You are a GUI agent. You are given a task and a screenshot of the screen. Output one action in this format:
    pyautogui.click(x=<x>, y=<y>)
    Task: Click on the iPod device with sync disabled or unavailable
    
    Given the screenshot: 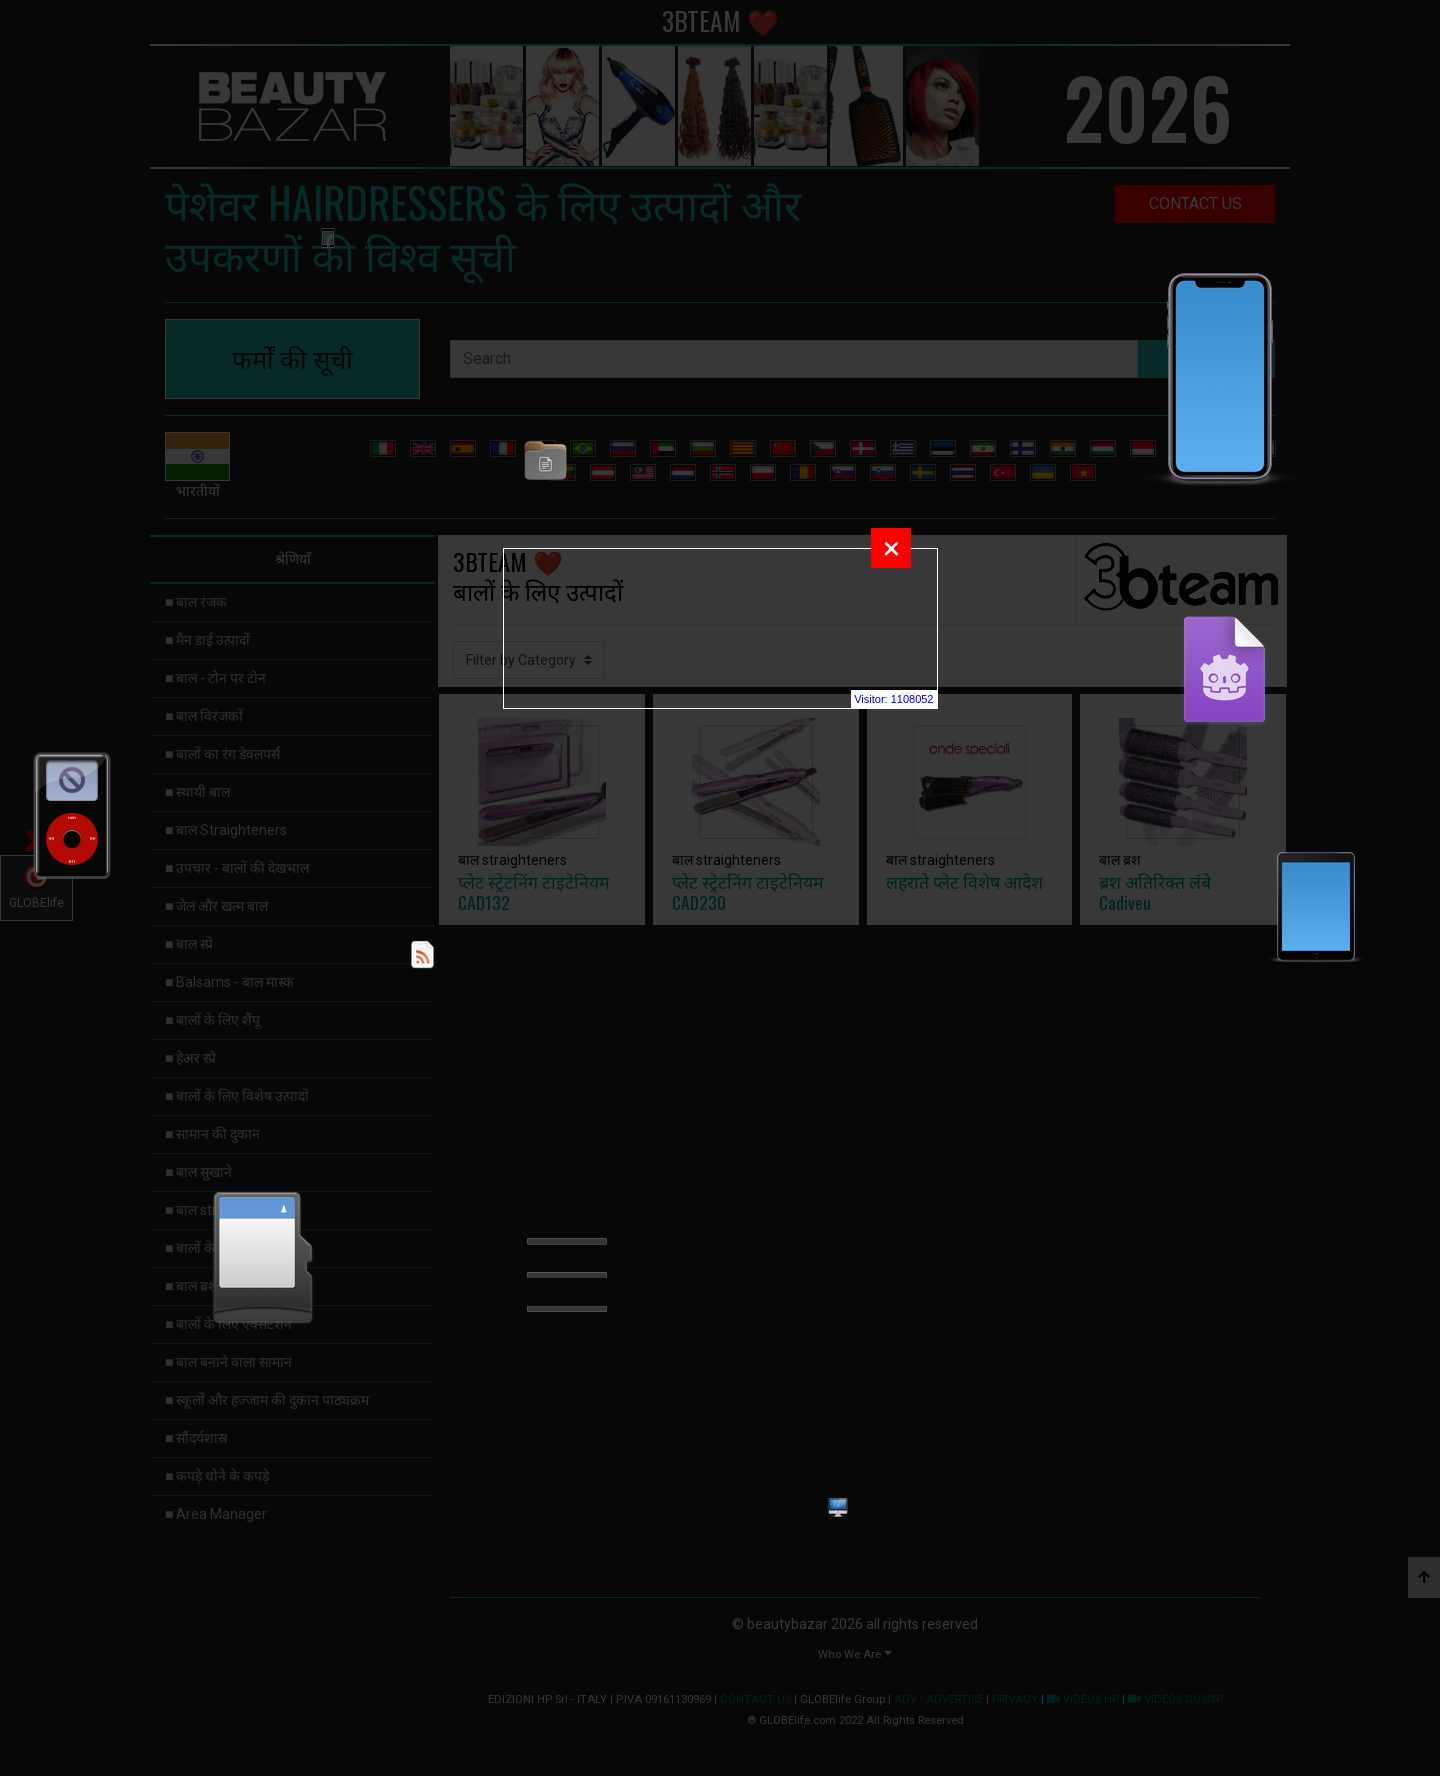 What is the action you would take?
    pyautogui.click(x=71, y=815)
    